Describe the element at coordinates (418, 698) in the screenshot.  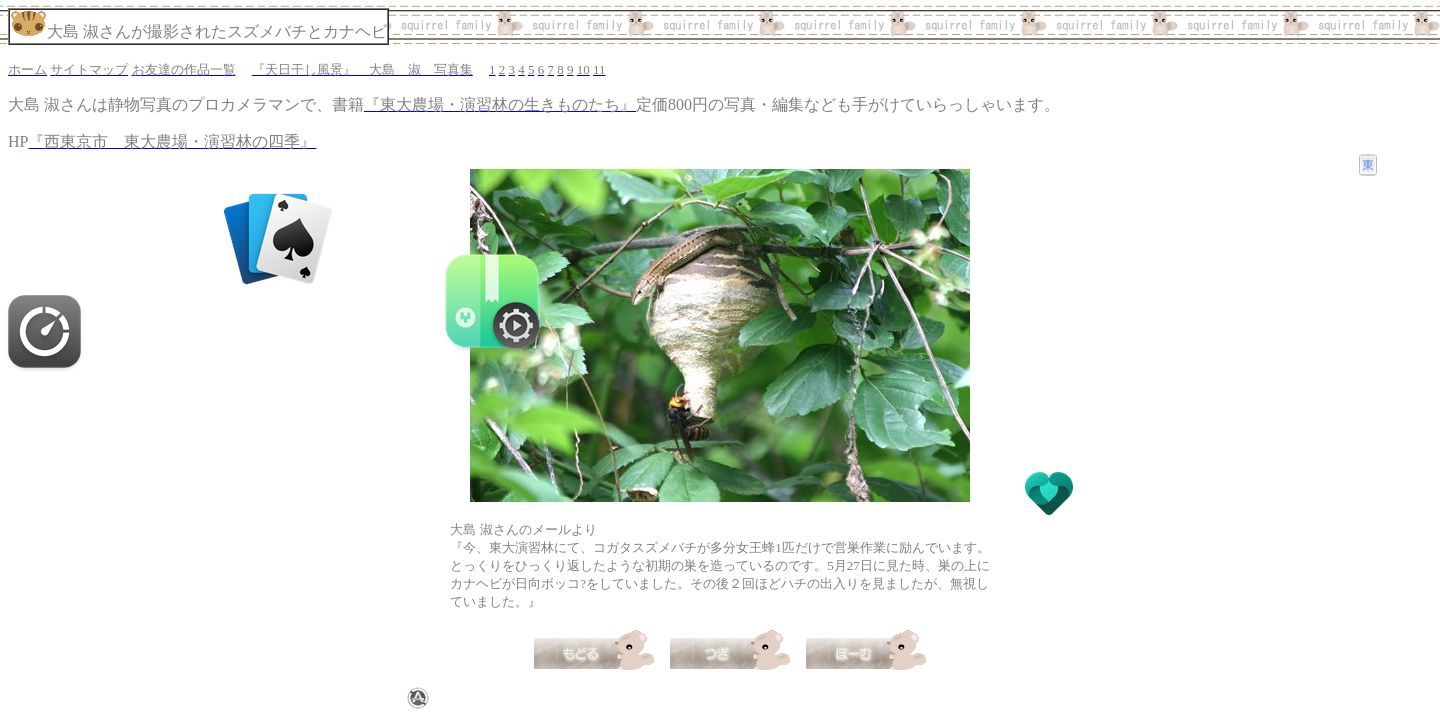
I see `open the software update manager` at that location.